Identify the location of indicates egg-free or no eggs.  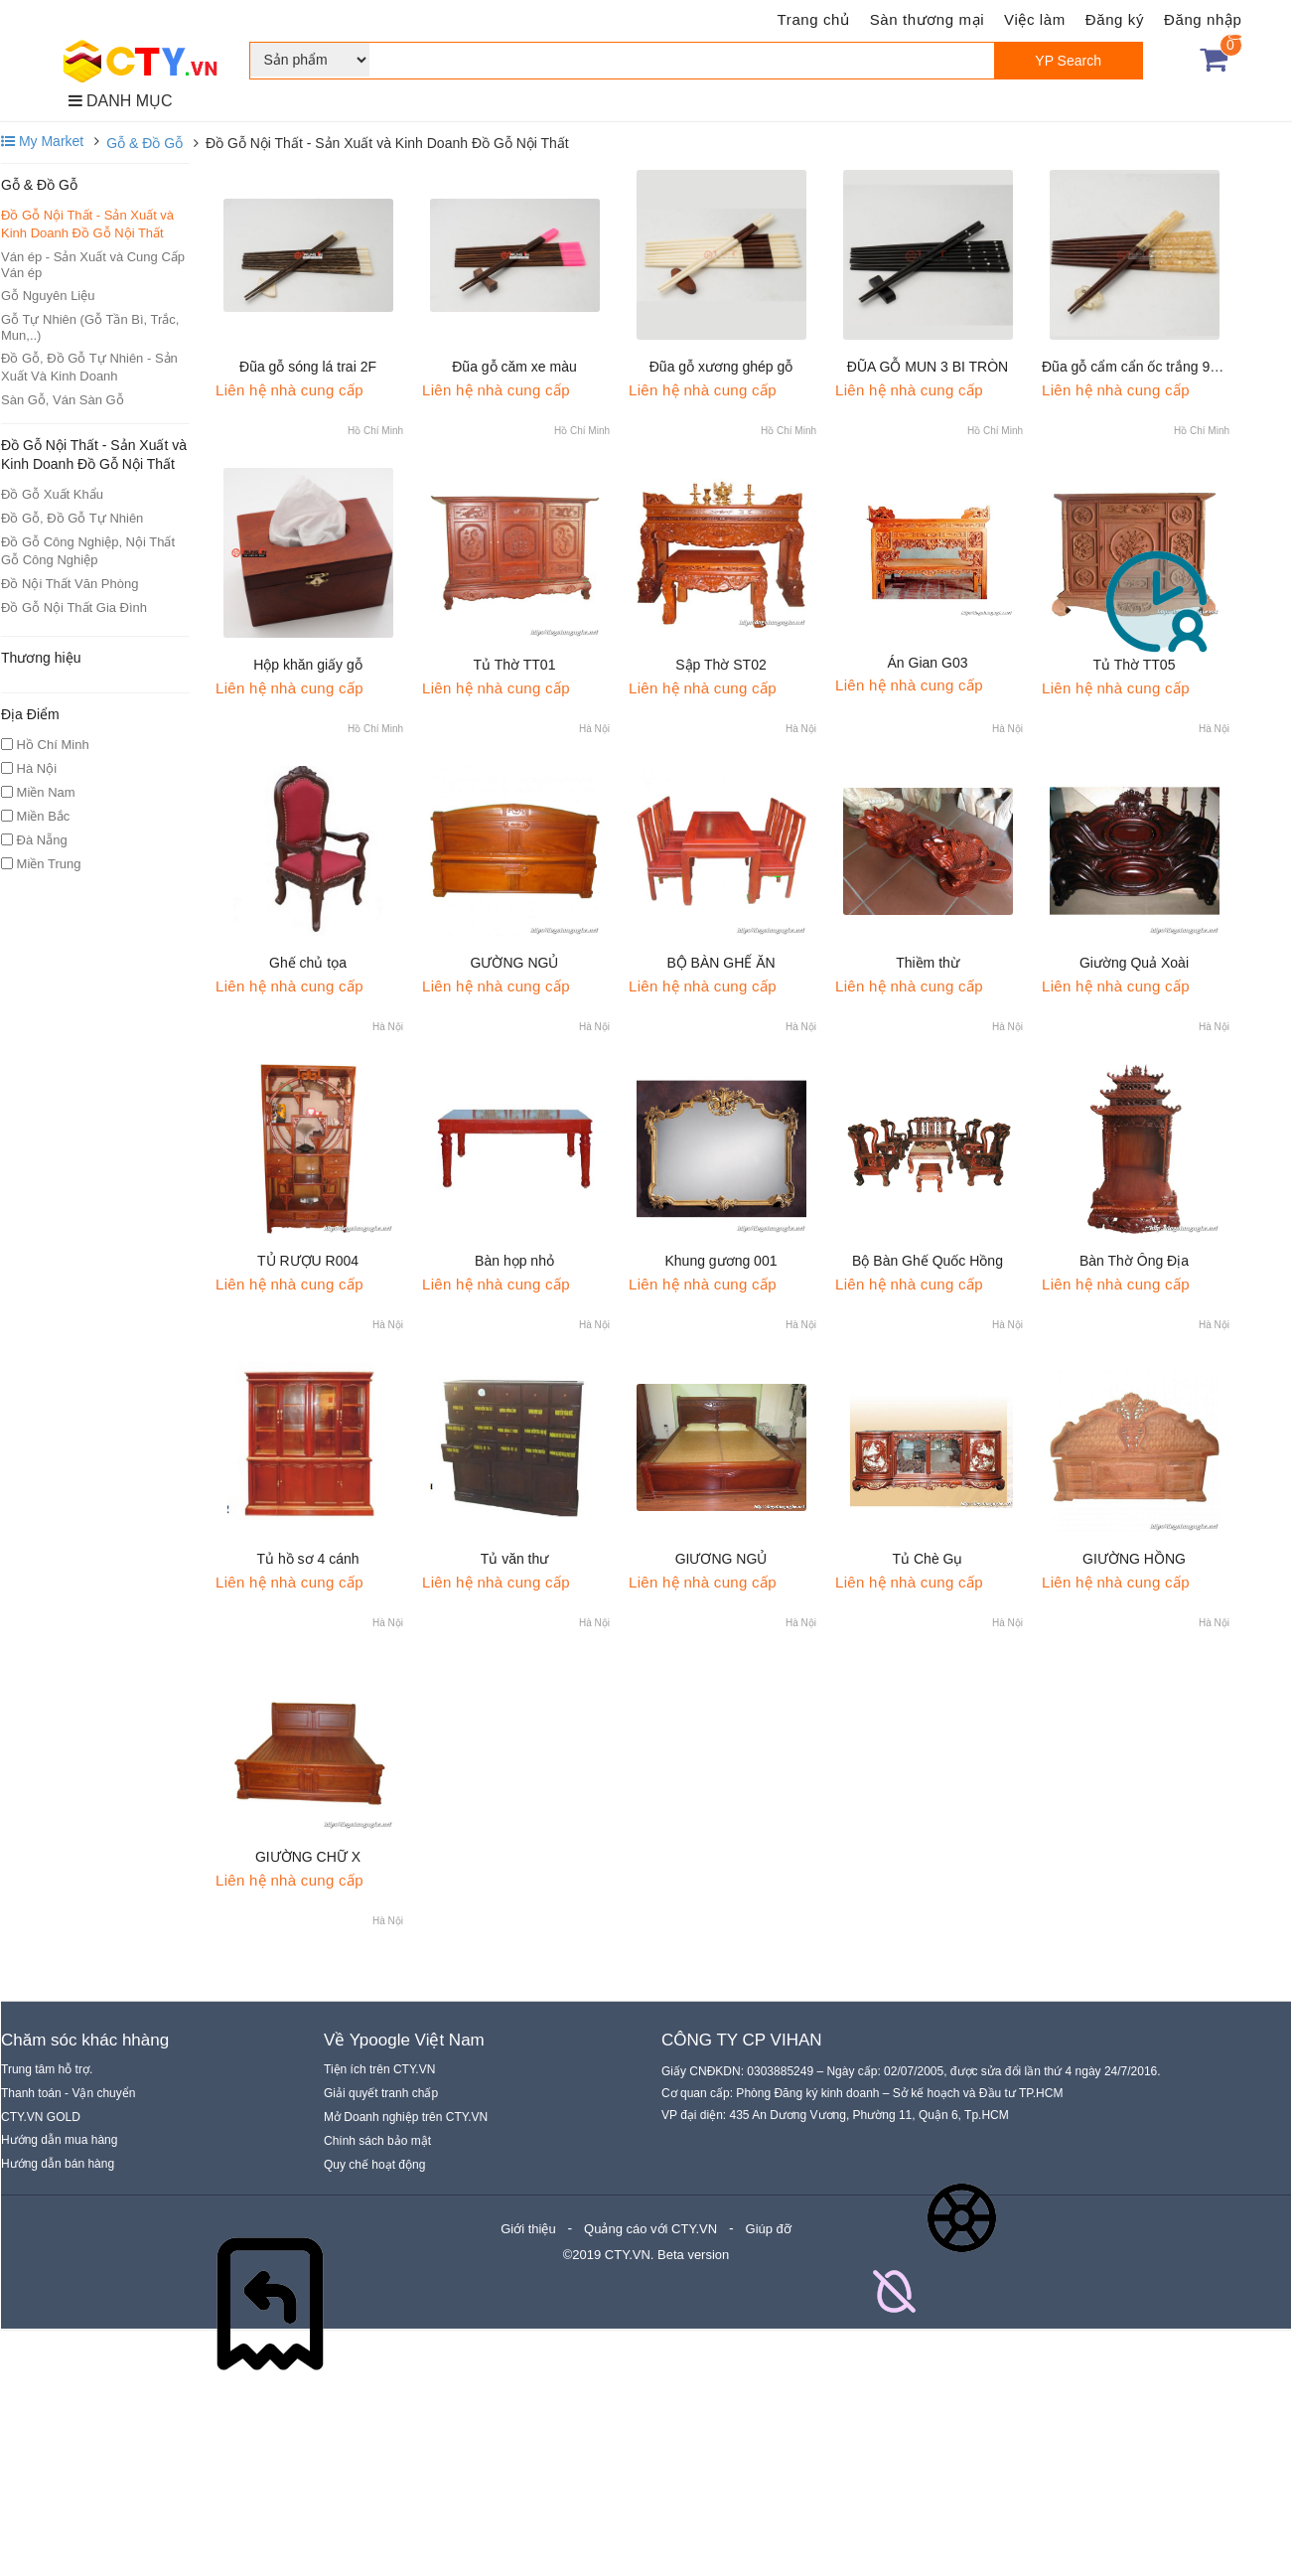
(894, 2291).